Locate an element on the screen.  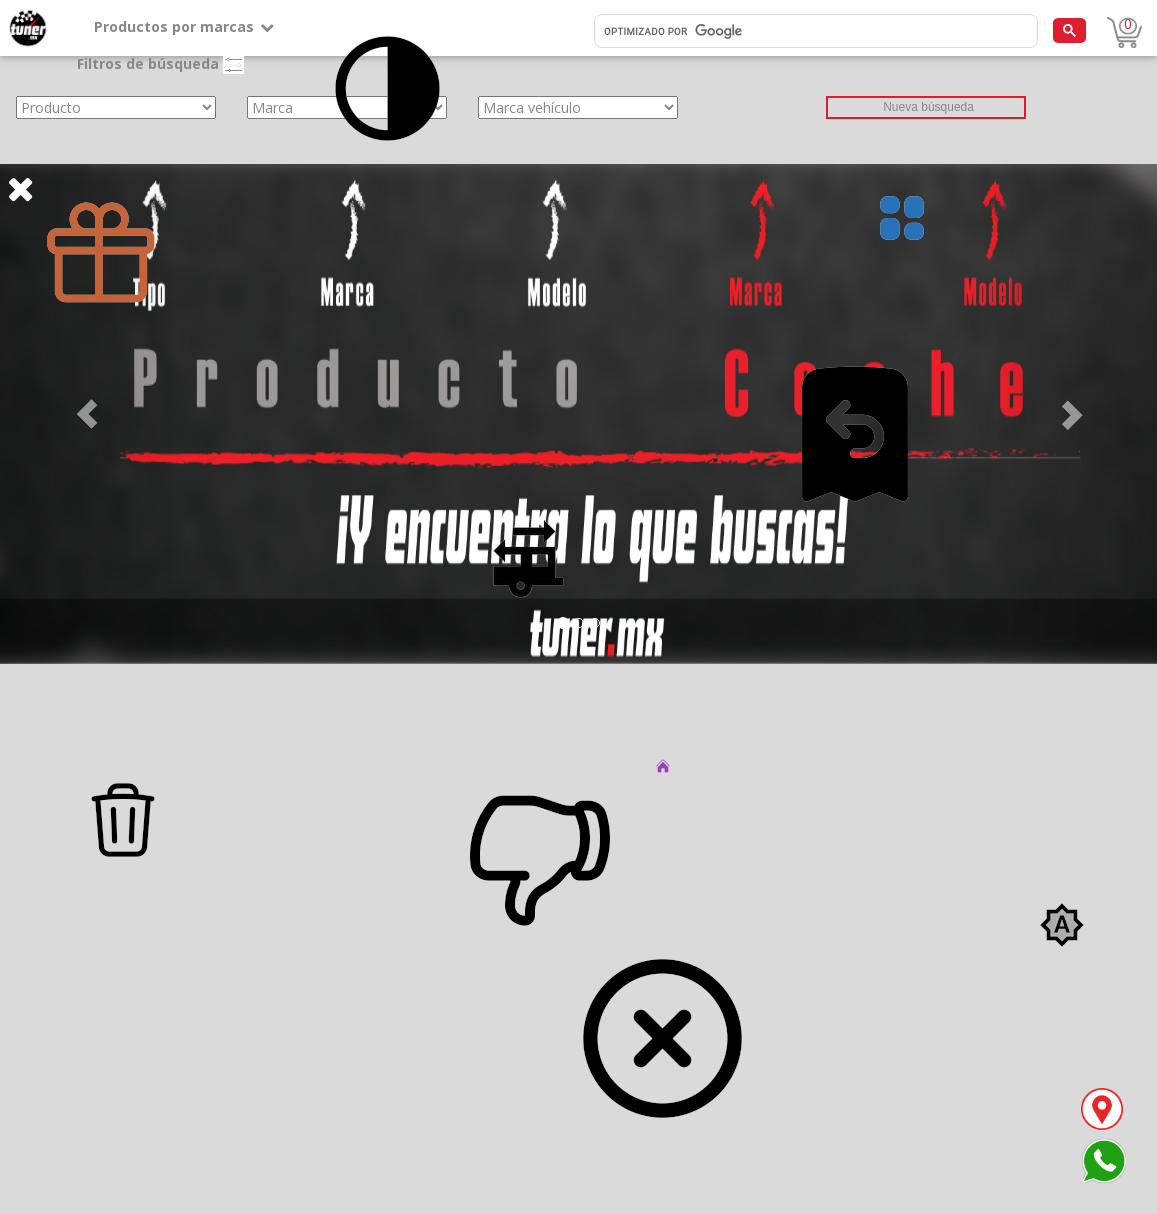
view or send a gift is located at coordinates (101, 253).